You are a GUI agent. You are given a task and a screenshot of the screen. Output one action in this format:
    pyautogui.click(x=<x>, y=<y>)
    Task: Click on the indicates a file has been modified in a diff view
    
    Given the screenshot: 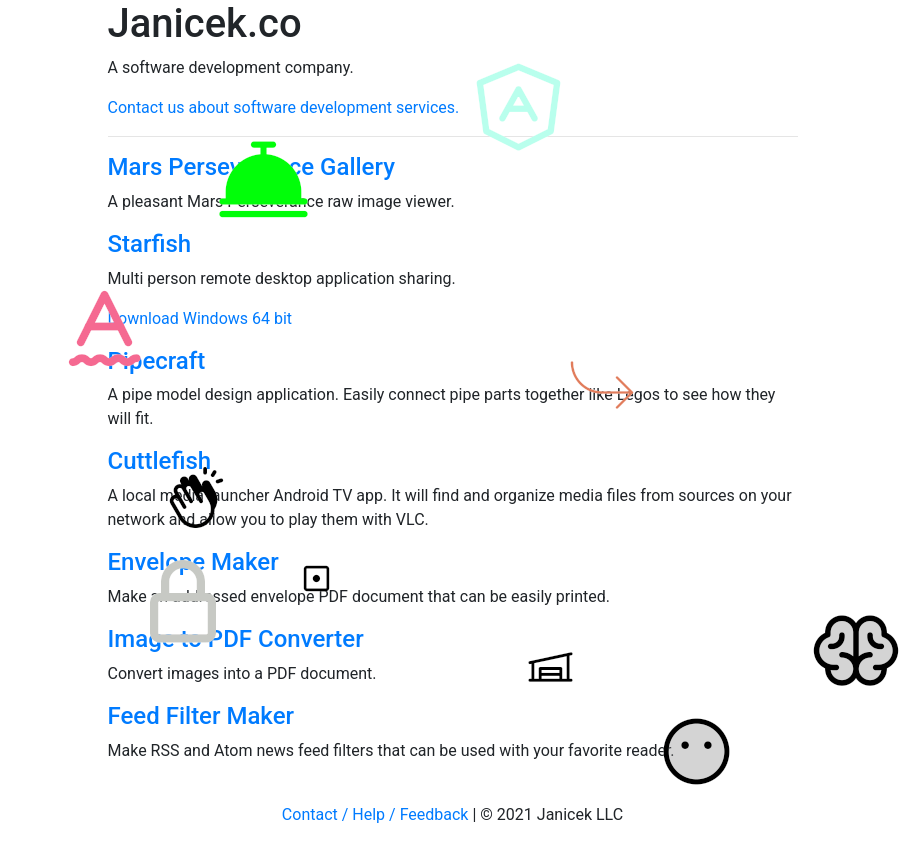 What is the action you would take?
    pyautogui.click(x=316, y=578)
    